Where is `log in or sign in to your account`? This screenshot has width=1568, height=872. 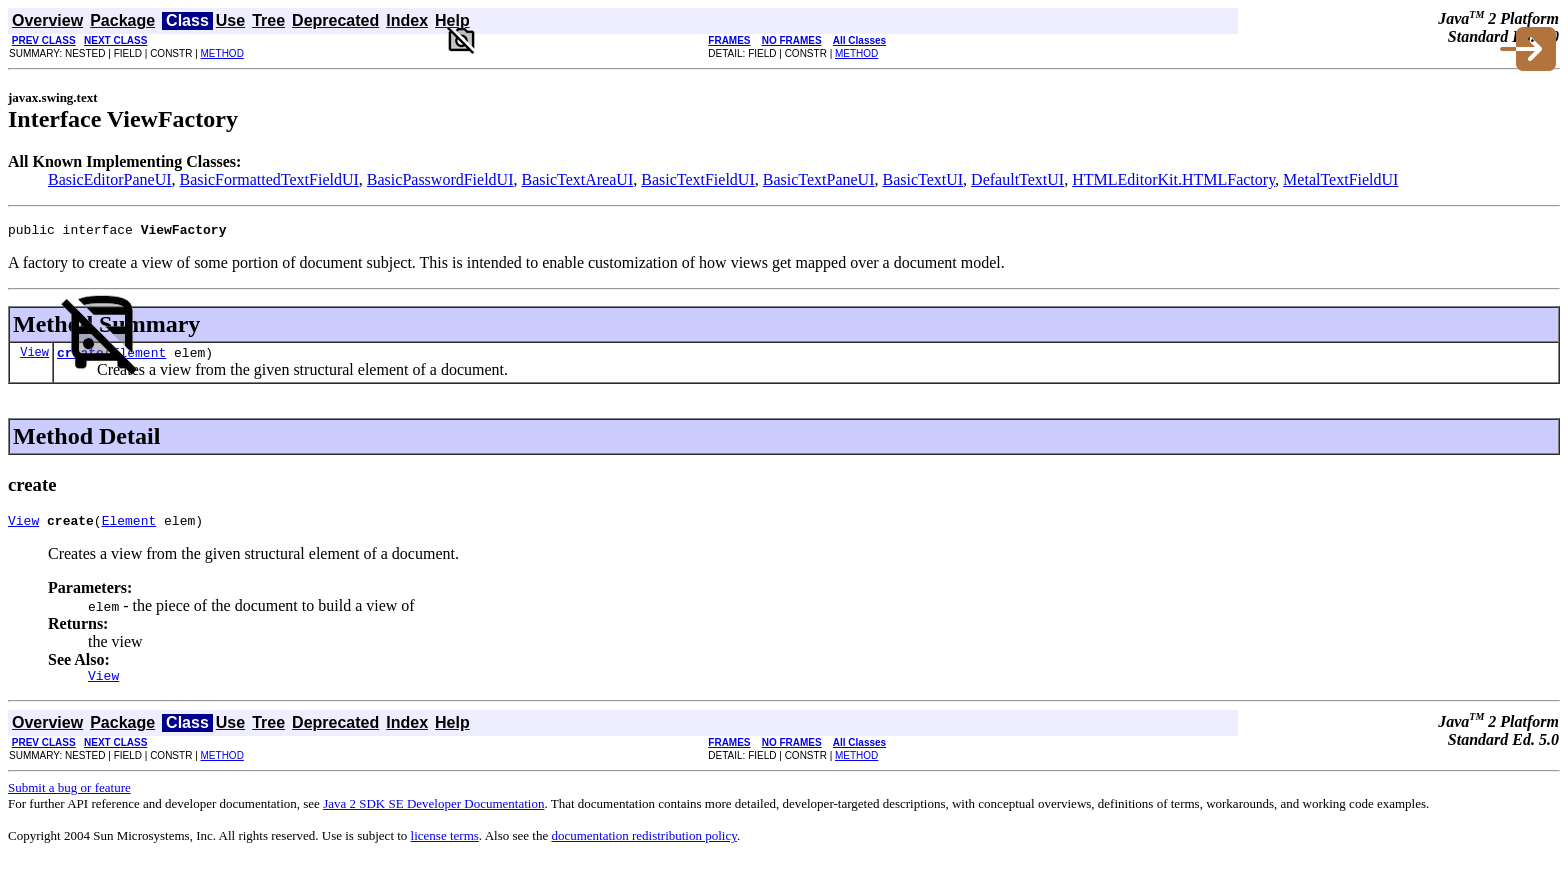 log in or sign in to your account is located at coordinates (1528, 49).